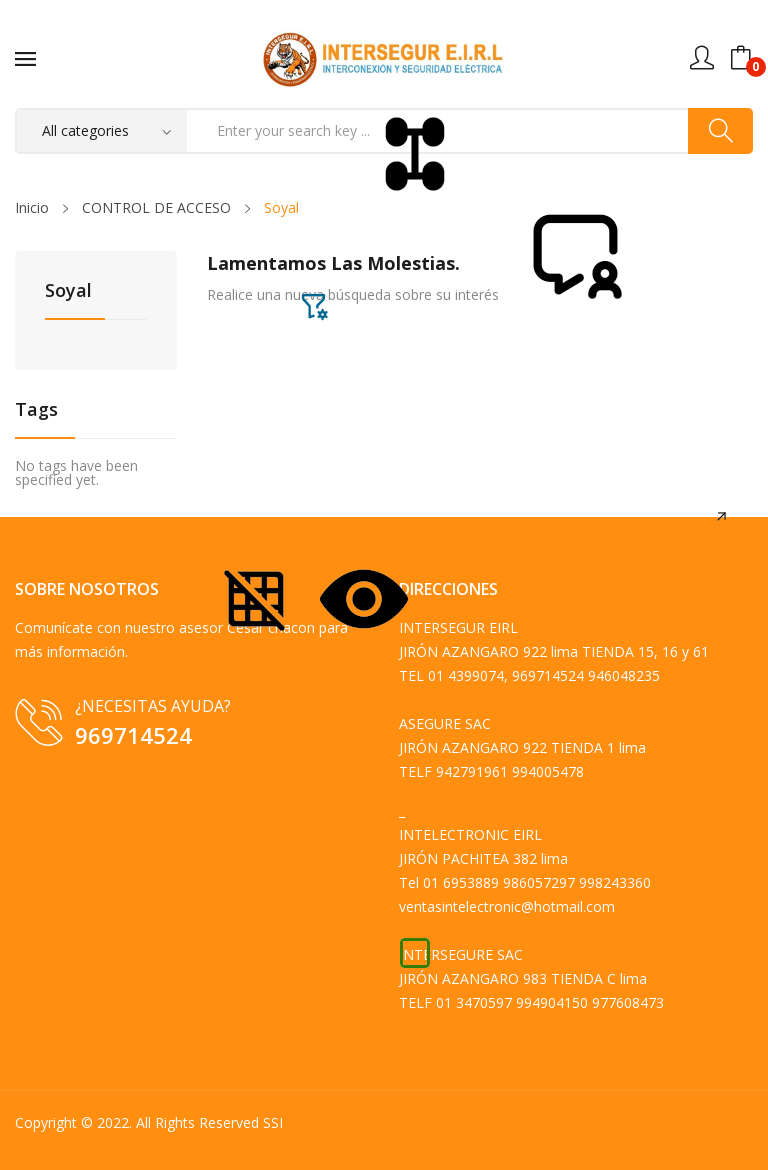 This screenshot has width=768, height=1170. What do you see at coordinates (415, 154) in the screenshot?
I see `select 4WD or all-wheel drive mode` at bounding box center [415, 154].